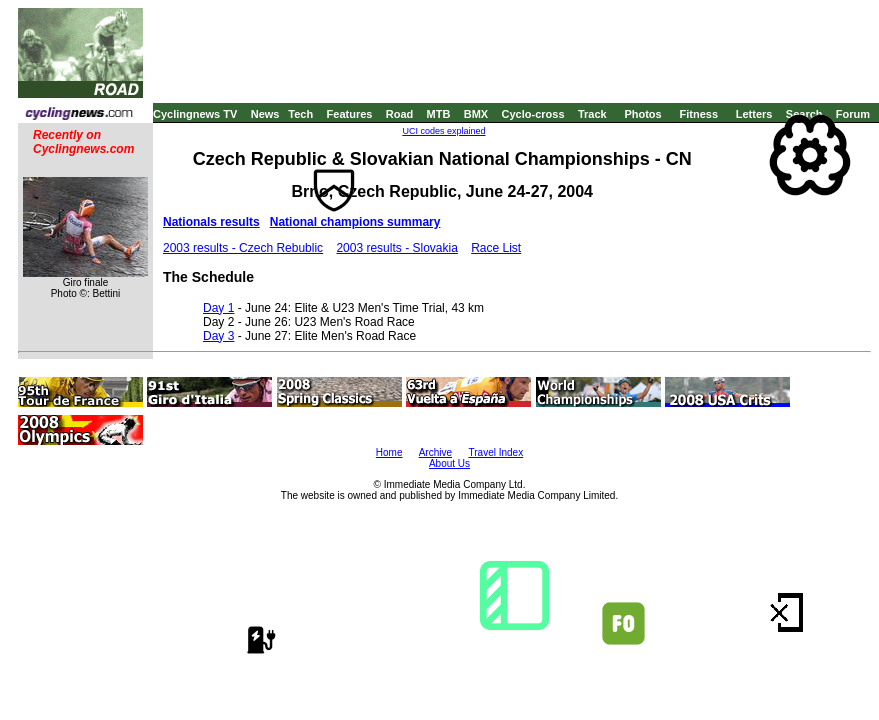 The image size is (879, 720). What do you see at coordinates (514, 595) in the screenshot?
I see `freeze the left column in a spreadsheet` at bounding box center [514, 595].